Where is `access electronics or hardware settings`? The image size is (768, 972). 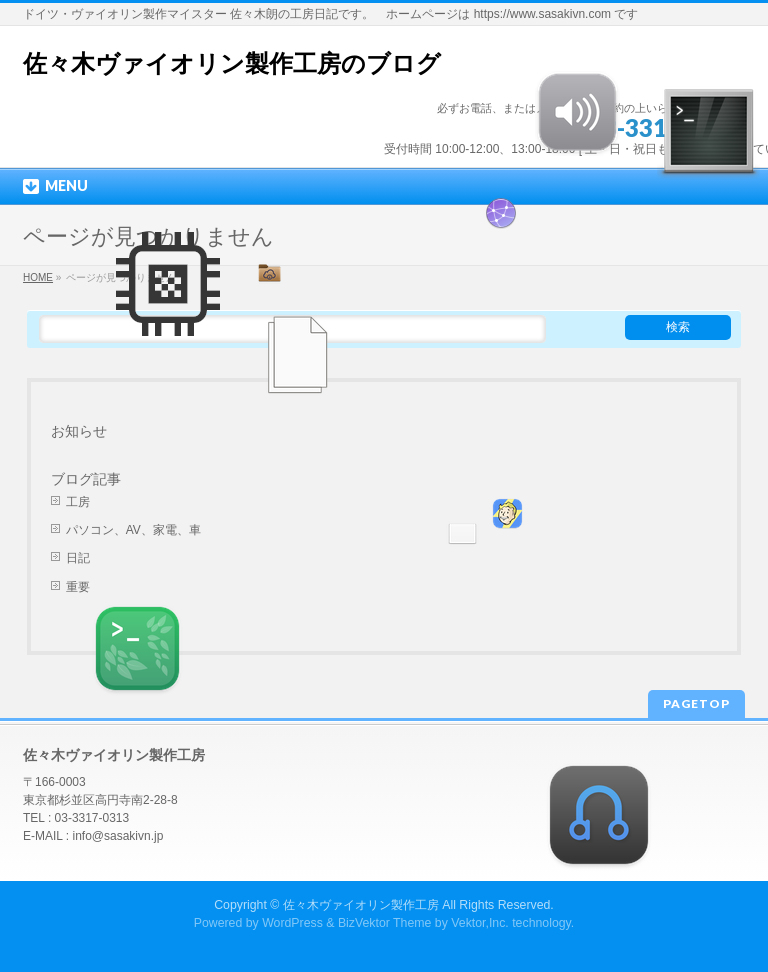 access electronics or hardware settings is located at coordinates (168, 284).